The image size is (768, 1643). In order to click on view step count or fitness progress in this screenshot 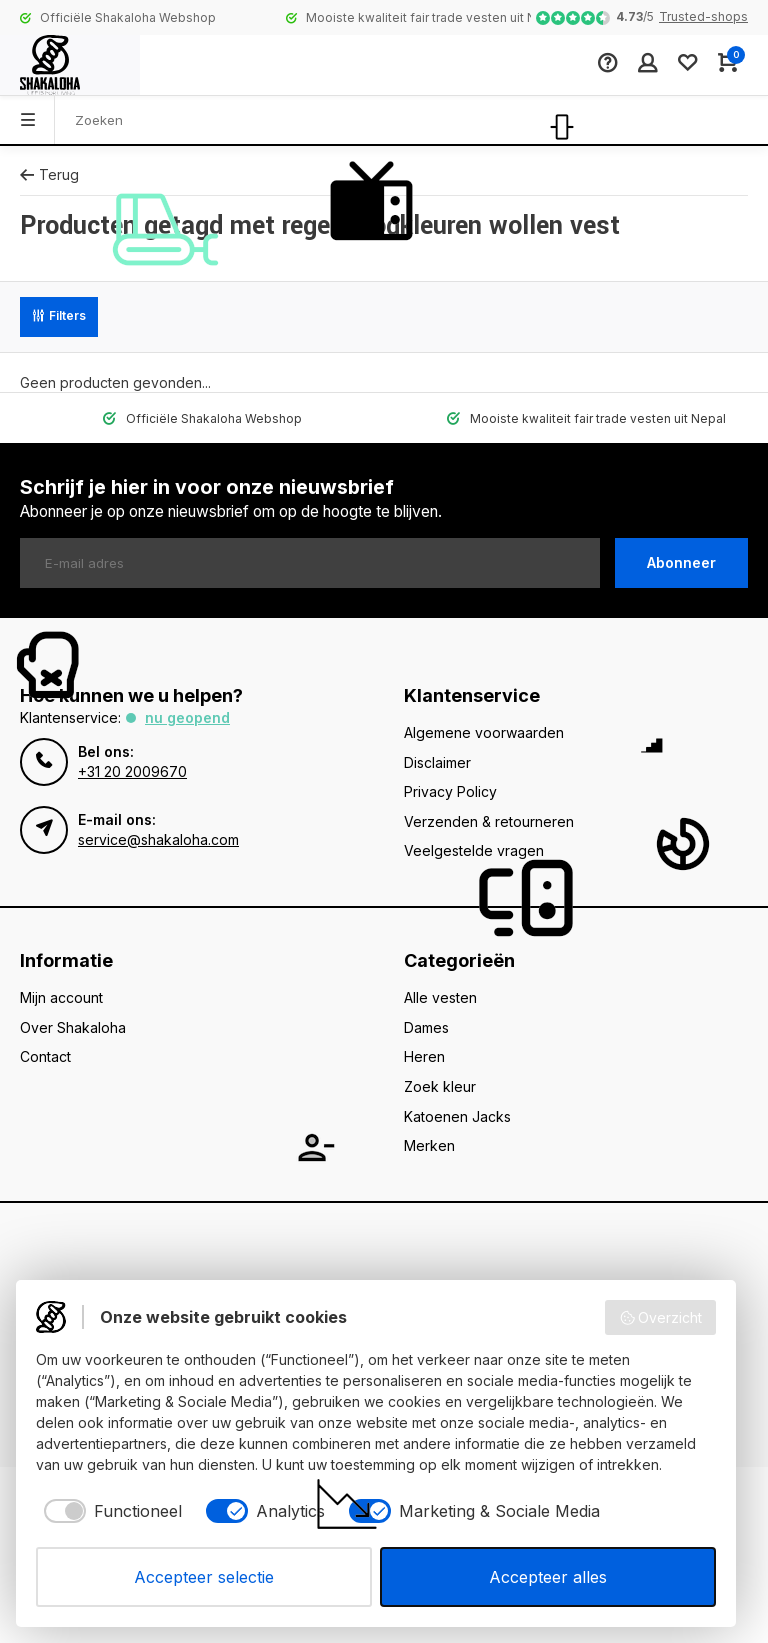, I will do `click(652, 745)`.